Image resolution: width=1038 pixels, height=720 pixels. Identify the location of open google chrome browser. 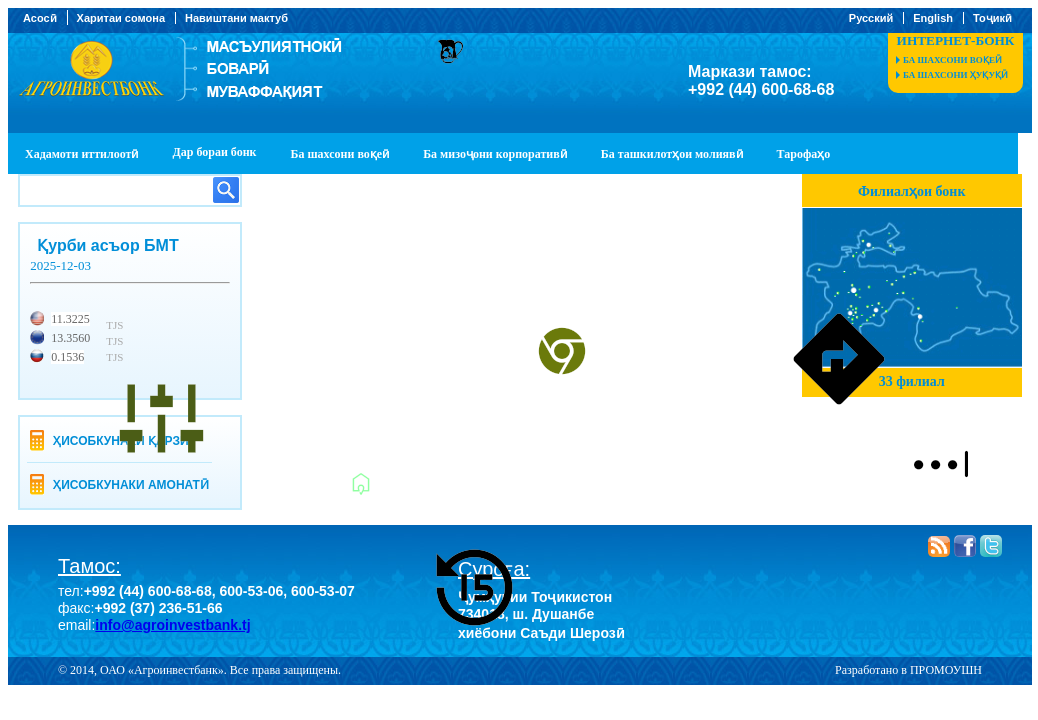
(562, 351).